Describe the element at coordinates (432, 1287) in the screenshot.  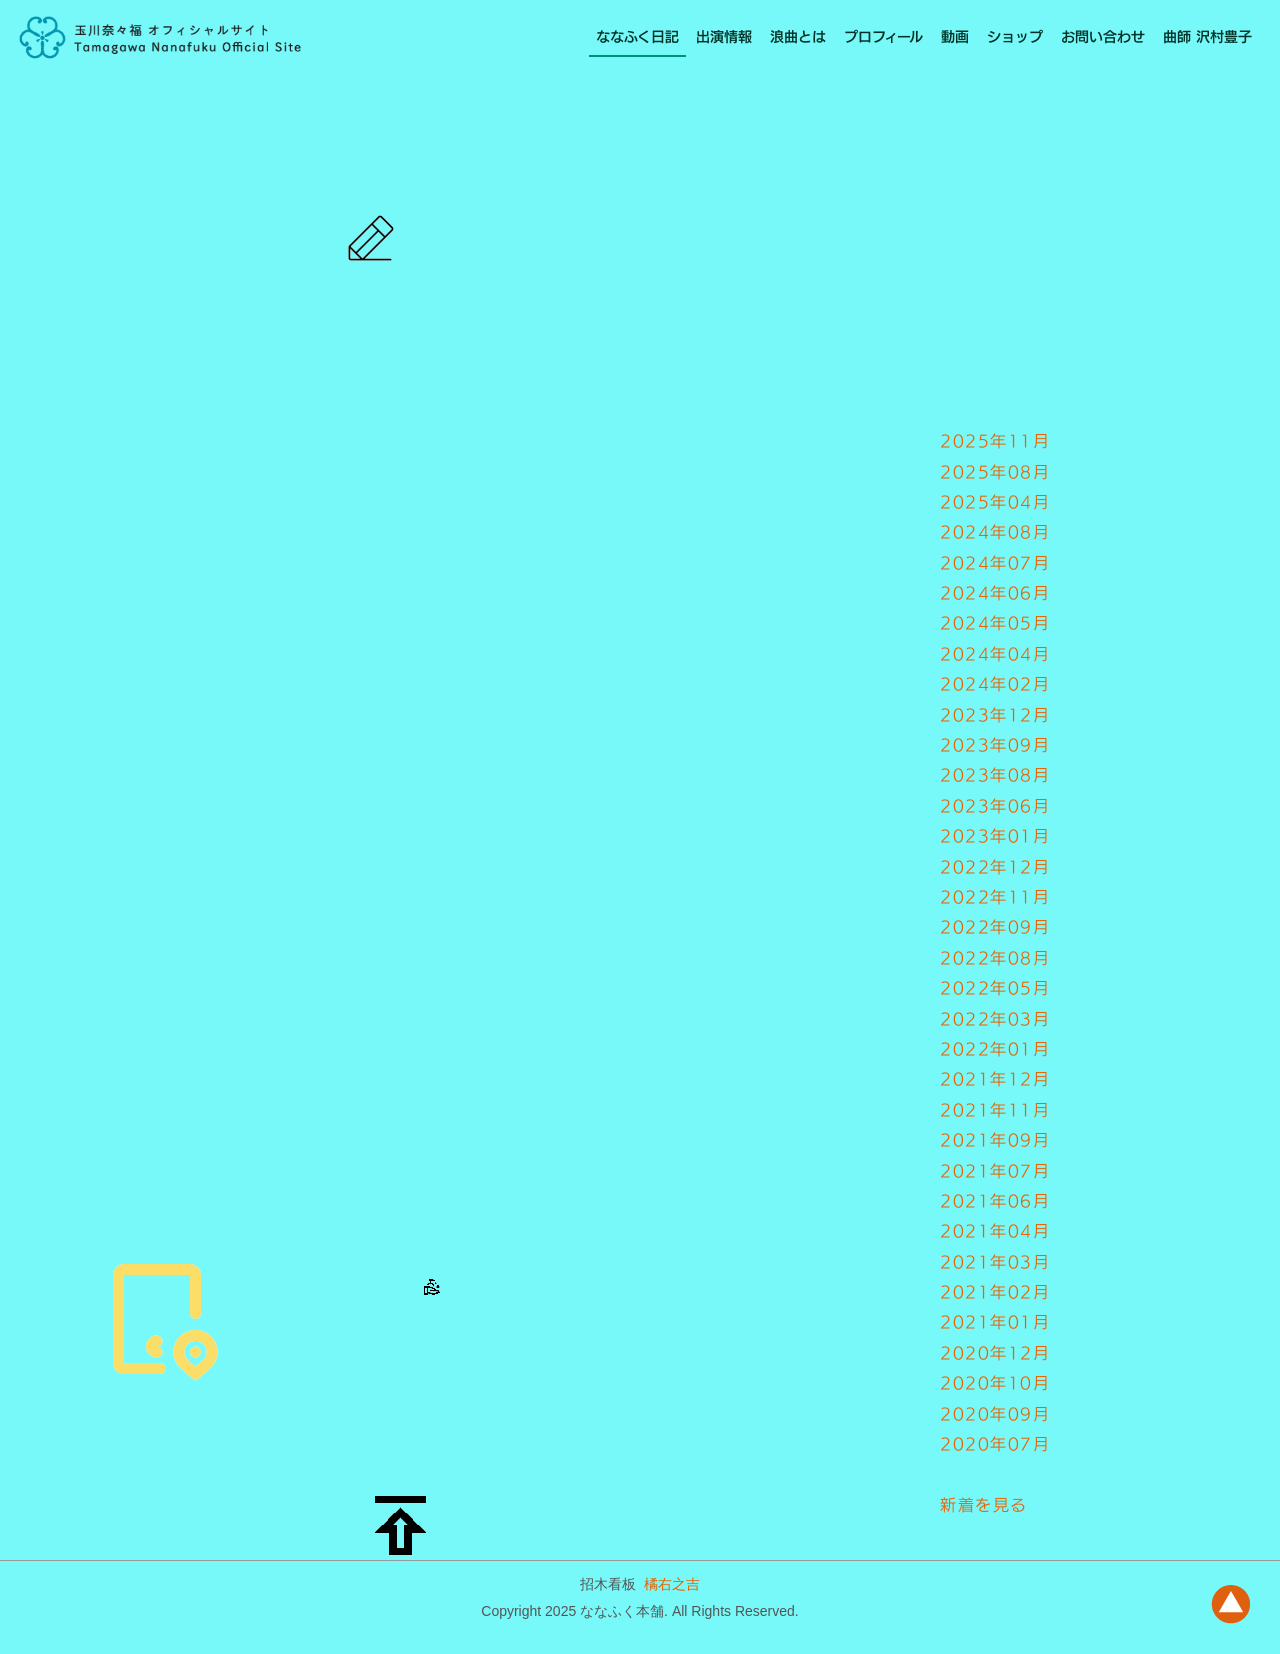
I see `hand hygiene or sanitization reminder` at that location.